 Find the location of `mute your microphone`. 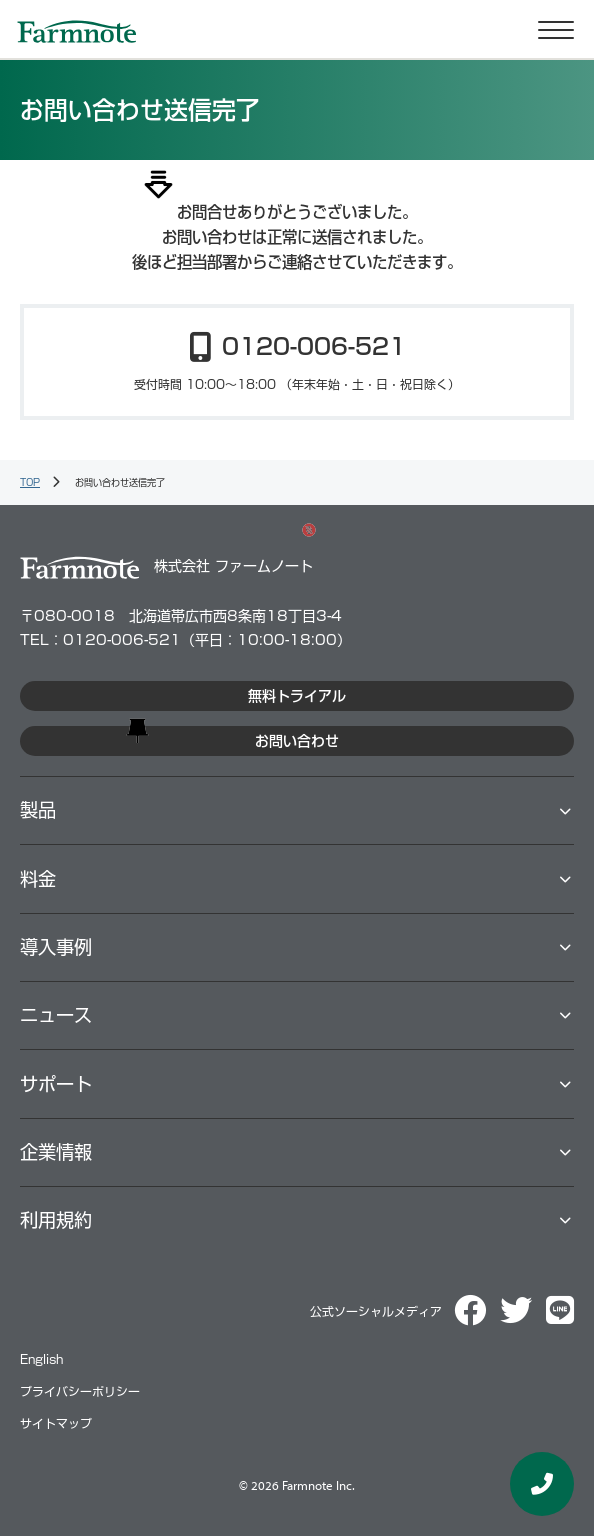

mute your microphone is located at coordinates (309, 530).